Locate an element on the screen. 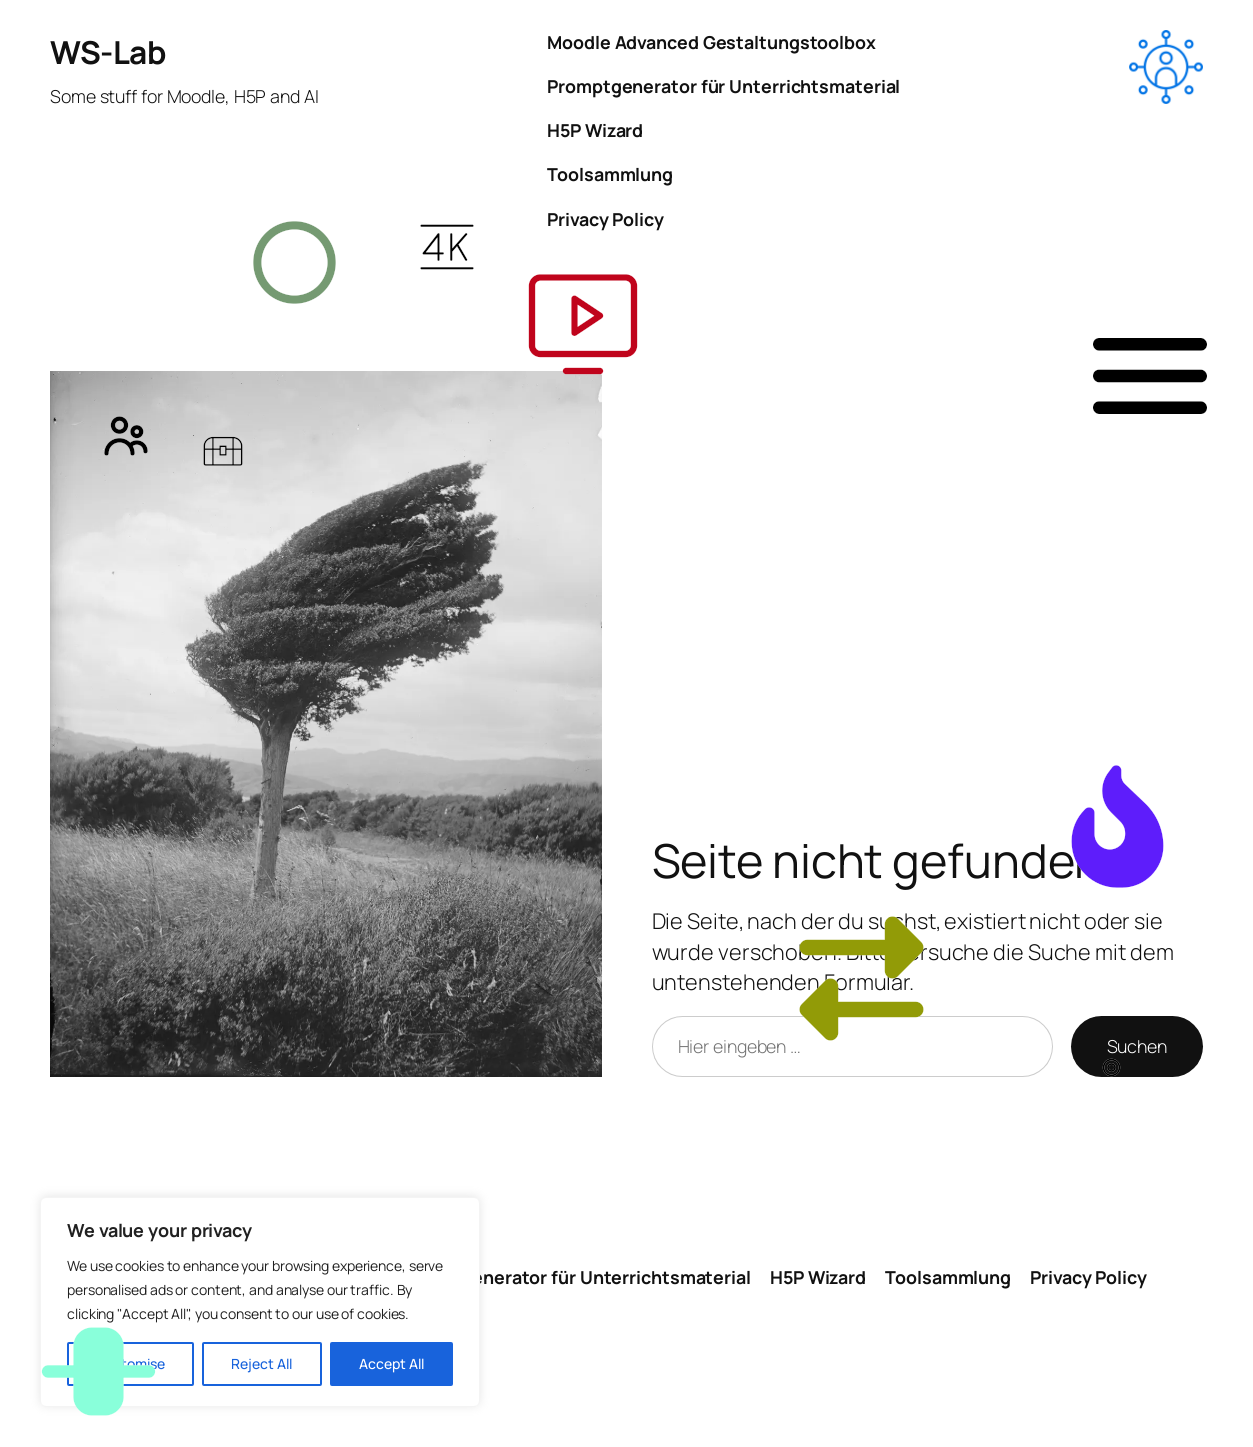  play video on desktop display is located at coordinates (583, 320).